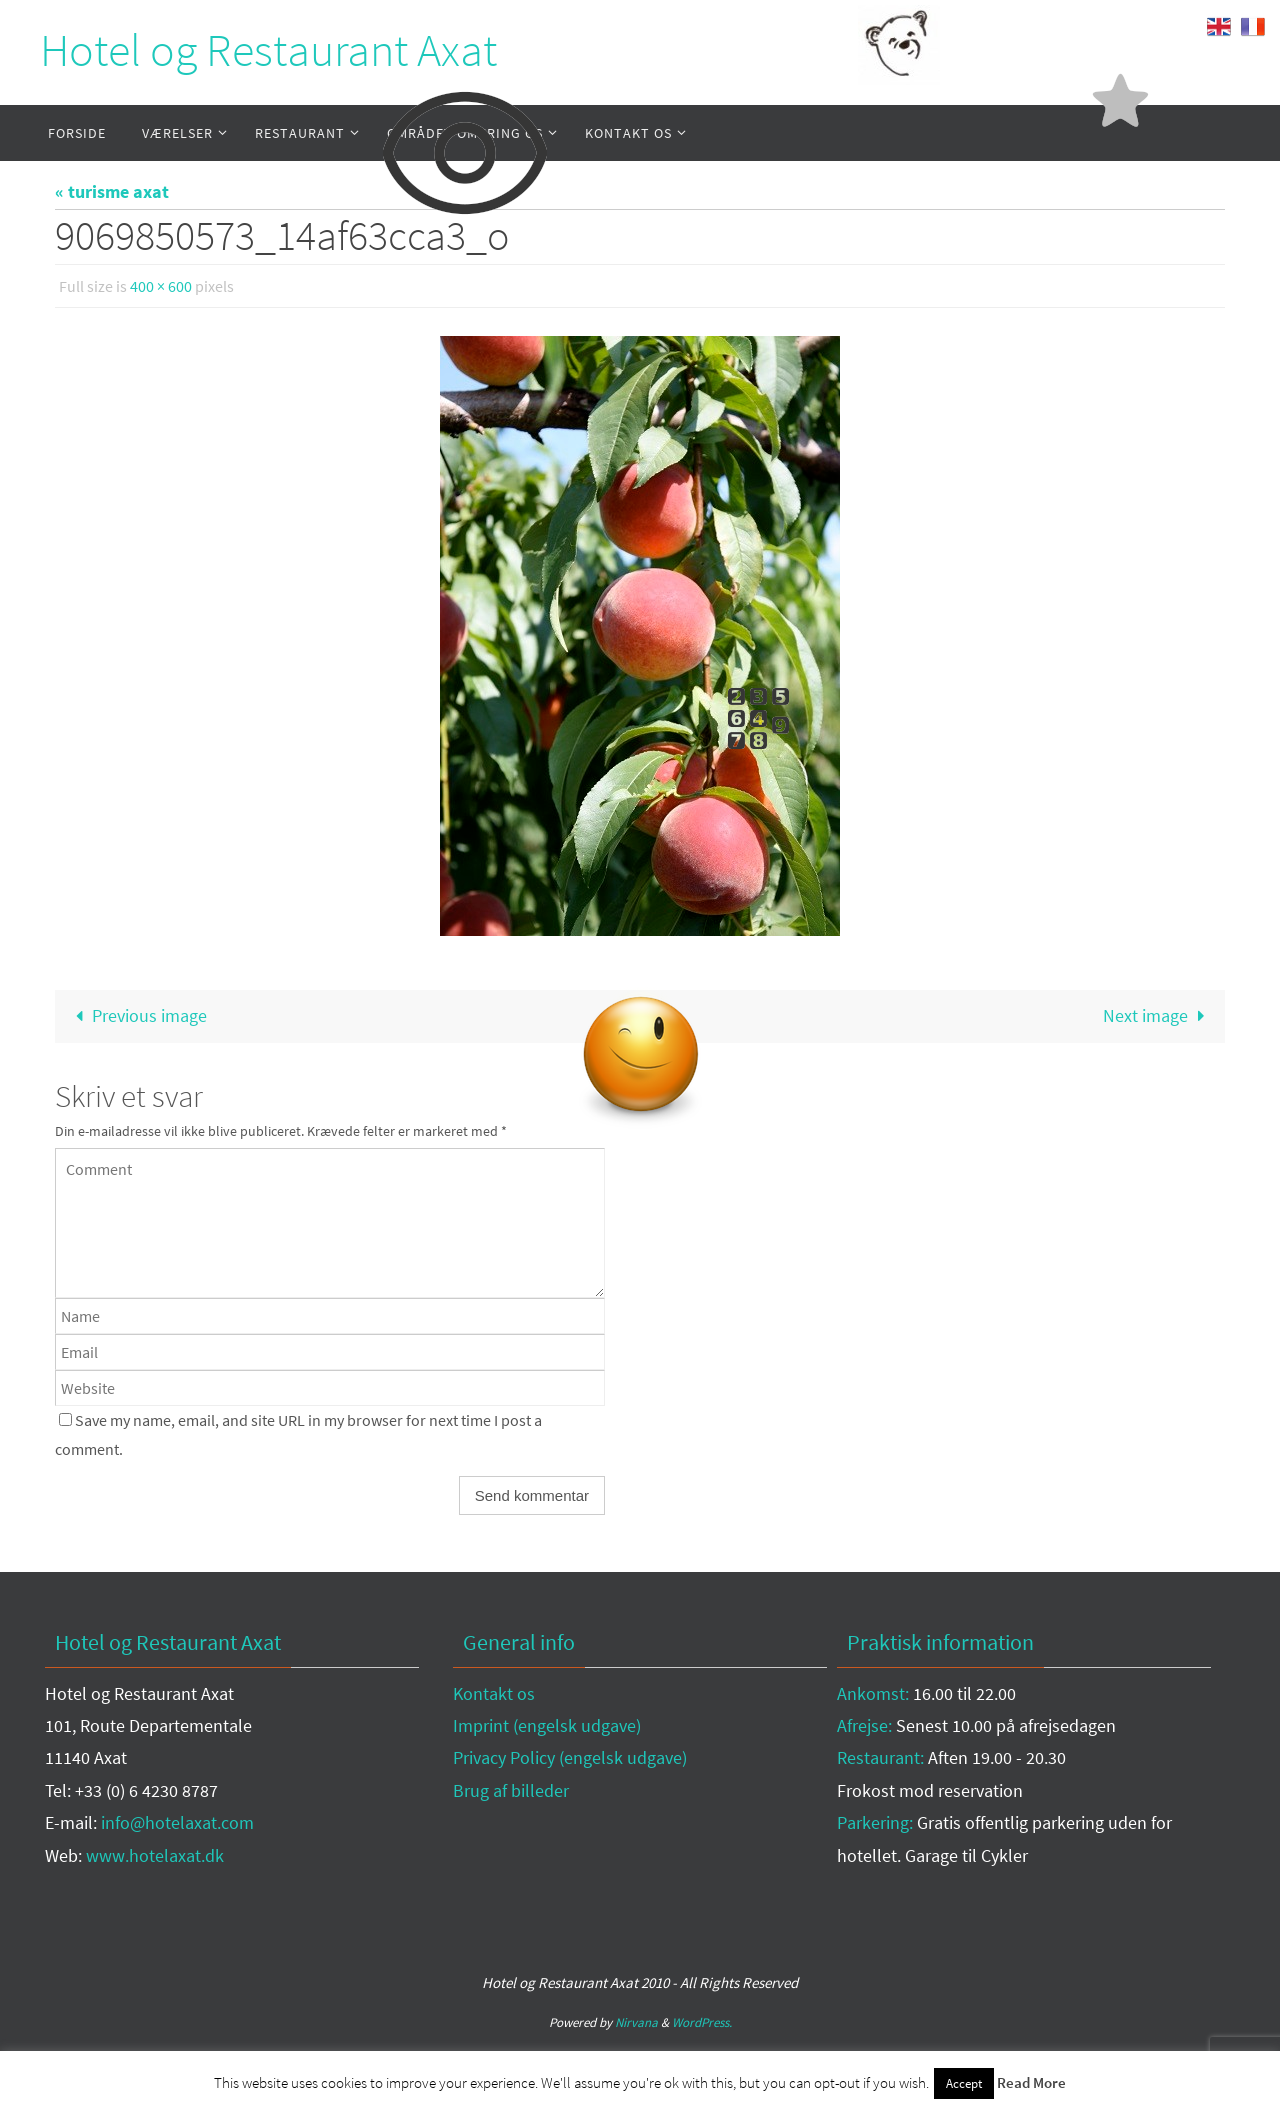  Describe the element at coordinates (641, 1059) in the screenshot. I see `insert a wink emoji into your message` at that location.